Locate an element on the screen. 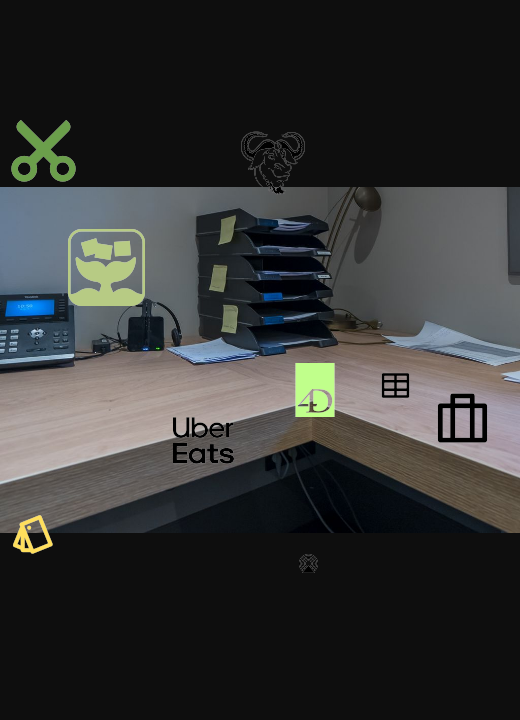 The image size is (520, 720). open the Uber Eats app is located at coordinates (203, 440).